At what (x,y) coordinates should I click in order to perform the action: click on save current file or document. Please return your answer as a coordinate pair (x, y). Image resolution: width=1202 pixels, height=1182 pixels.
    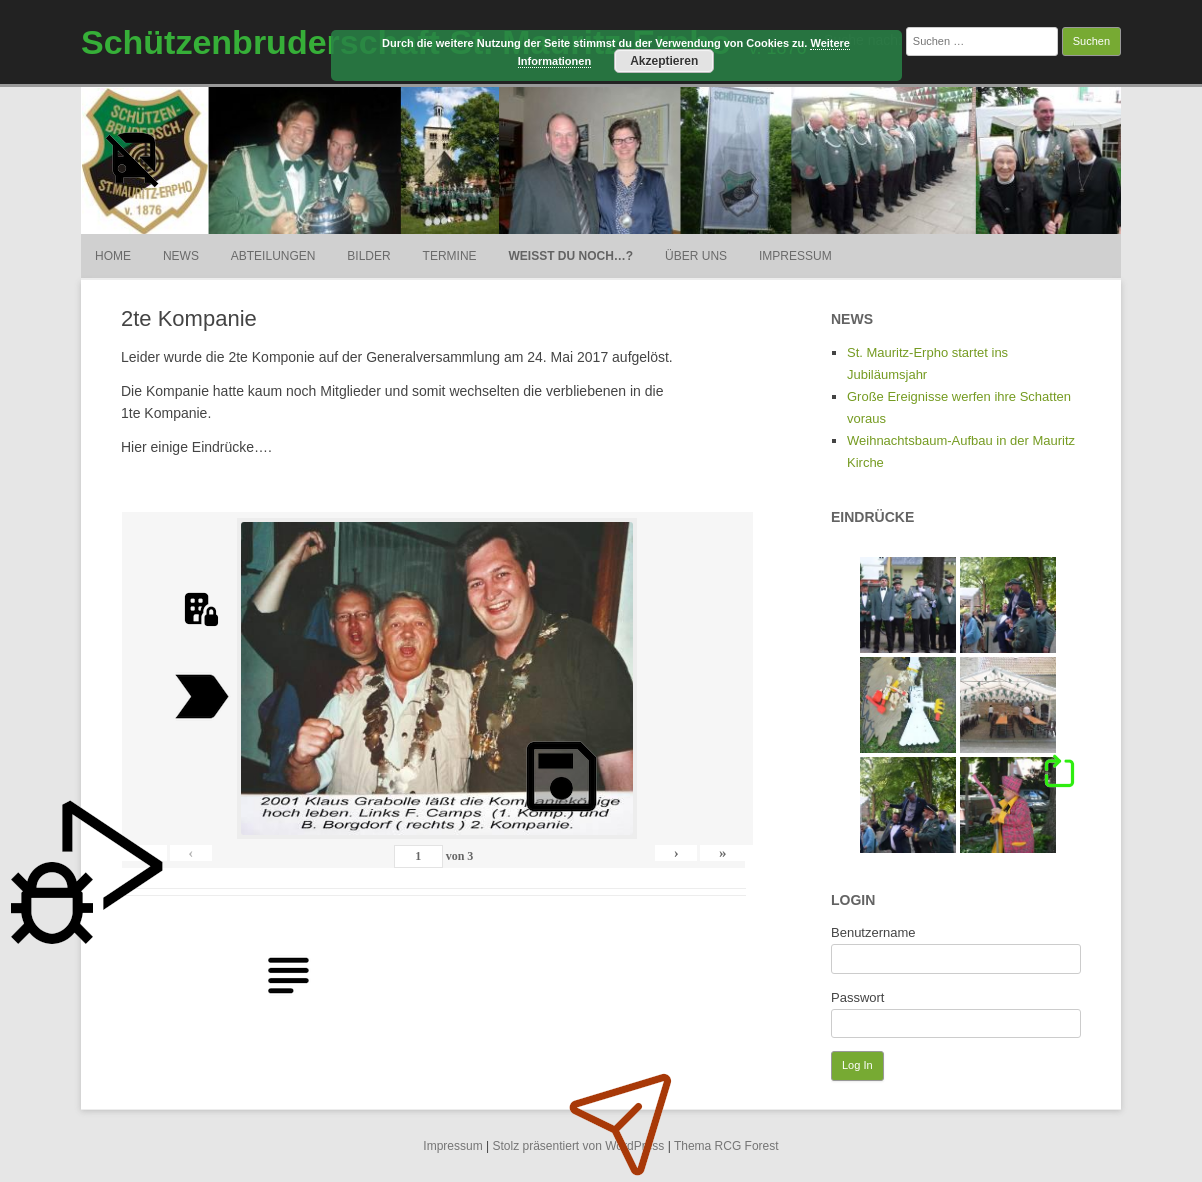
    Looking at the image, I should click on (561, 776).